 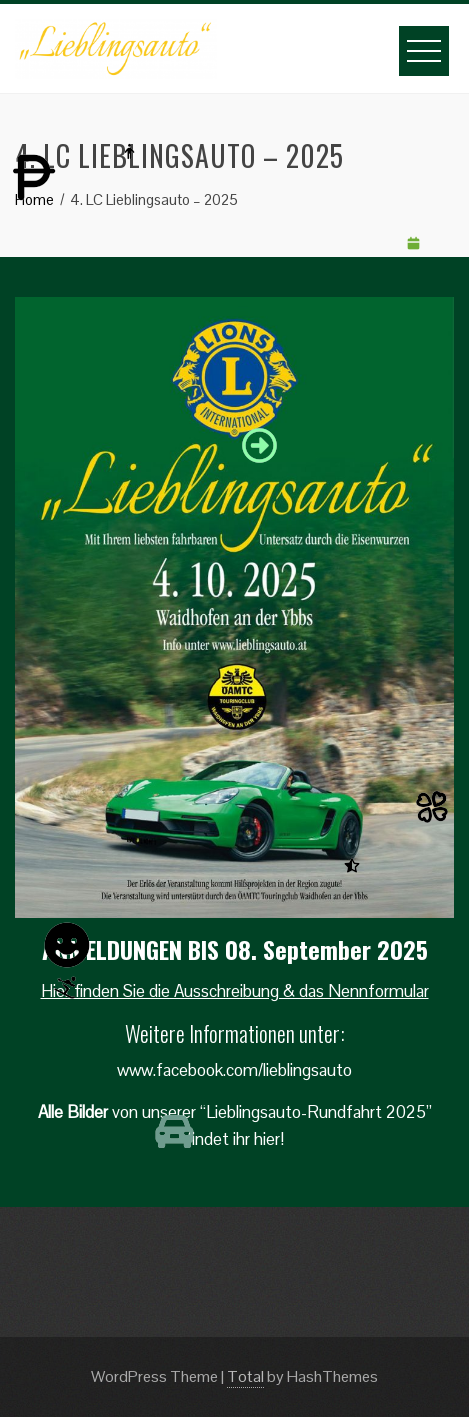 What do you see at coordinates (413, 243) in the screenshot?
I see `view calendar or scheduled events` at bounding box center [413, 243].